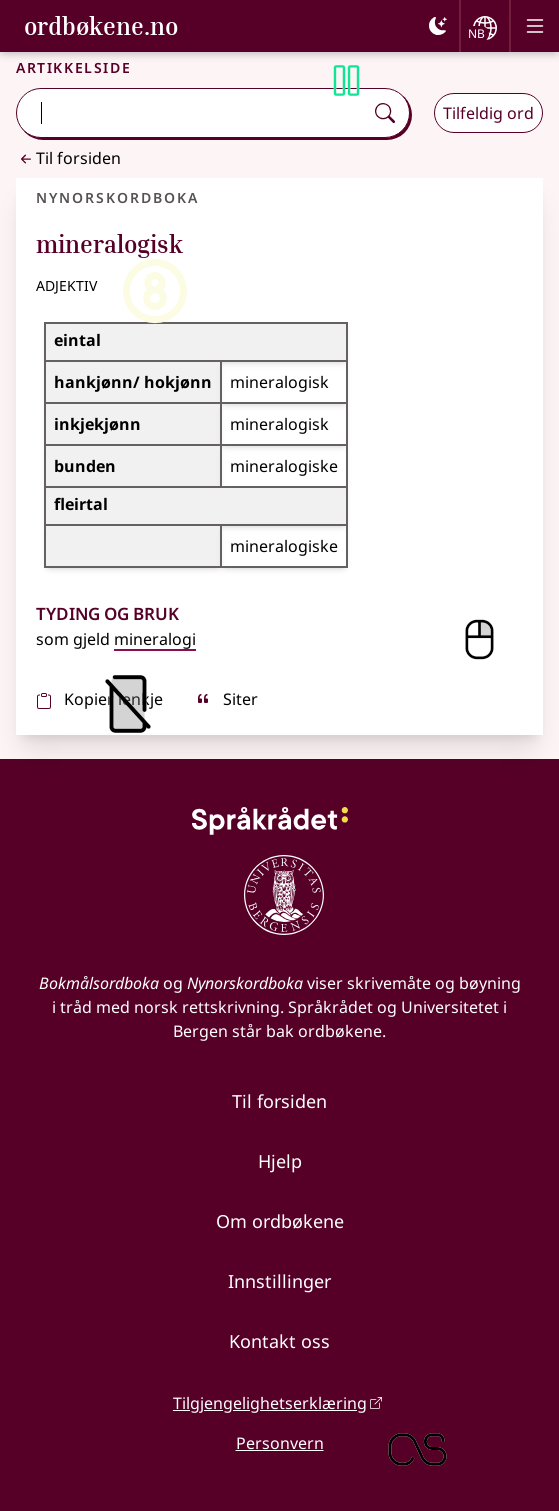 The image size is (559, 1511). What do you see at coordinates (417, 1448) in the screenshot?
I see `connect to last.fm account` at bounding box center [417, 1448].